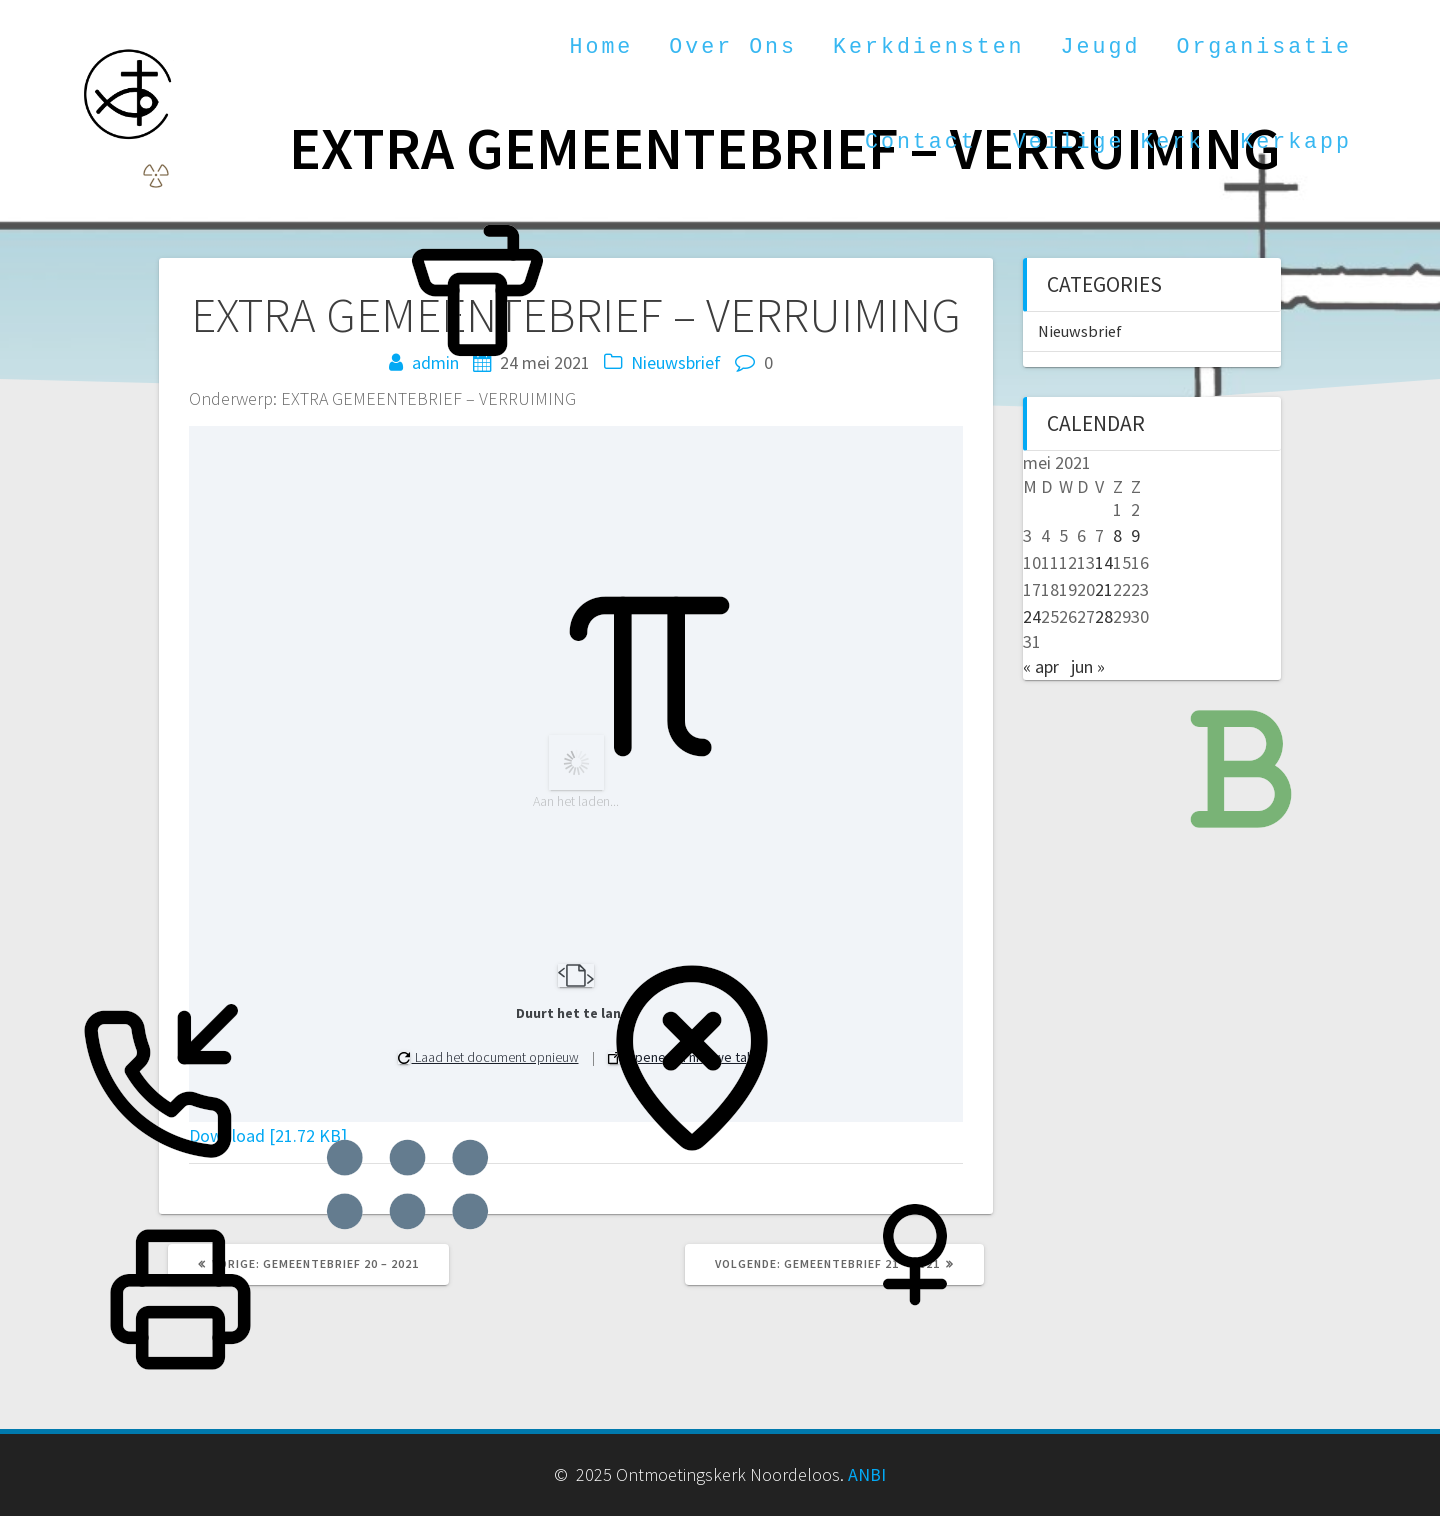  Describe the element at coordinates (649, 676) in the screenshot. I see `access mathematical constants or formulas` at that location.